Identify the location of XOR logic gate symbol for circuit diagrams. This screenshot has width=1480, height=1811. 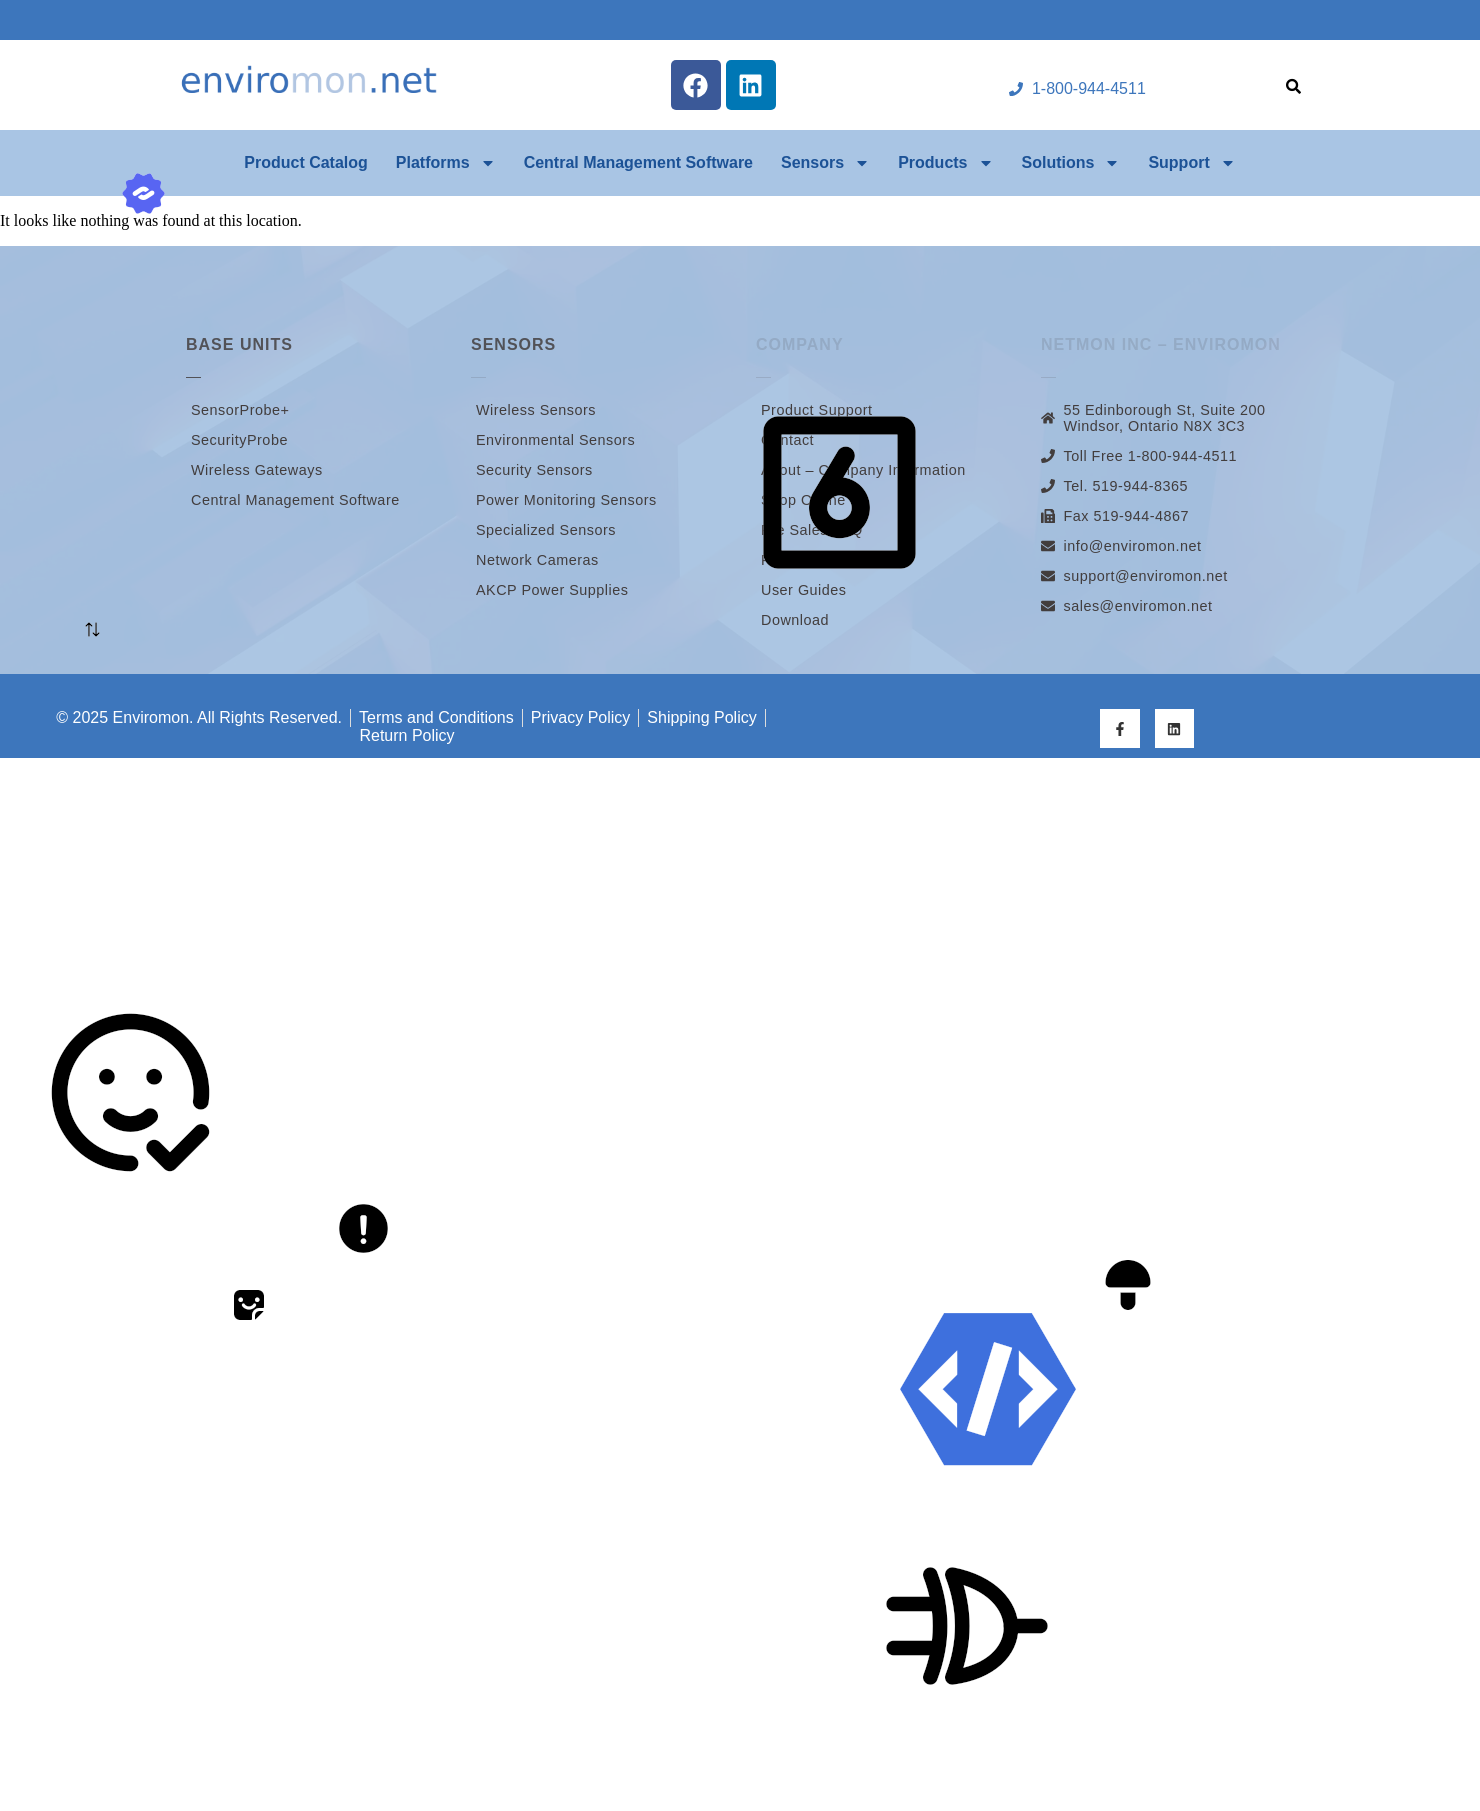
(967, 1626).